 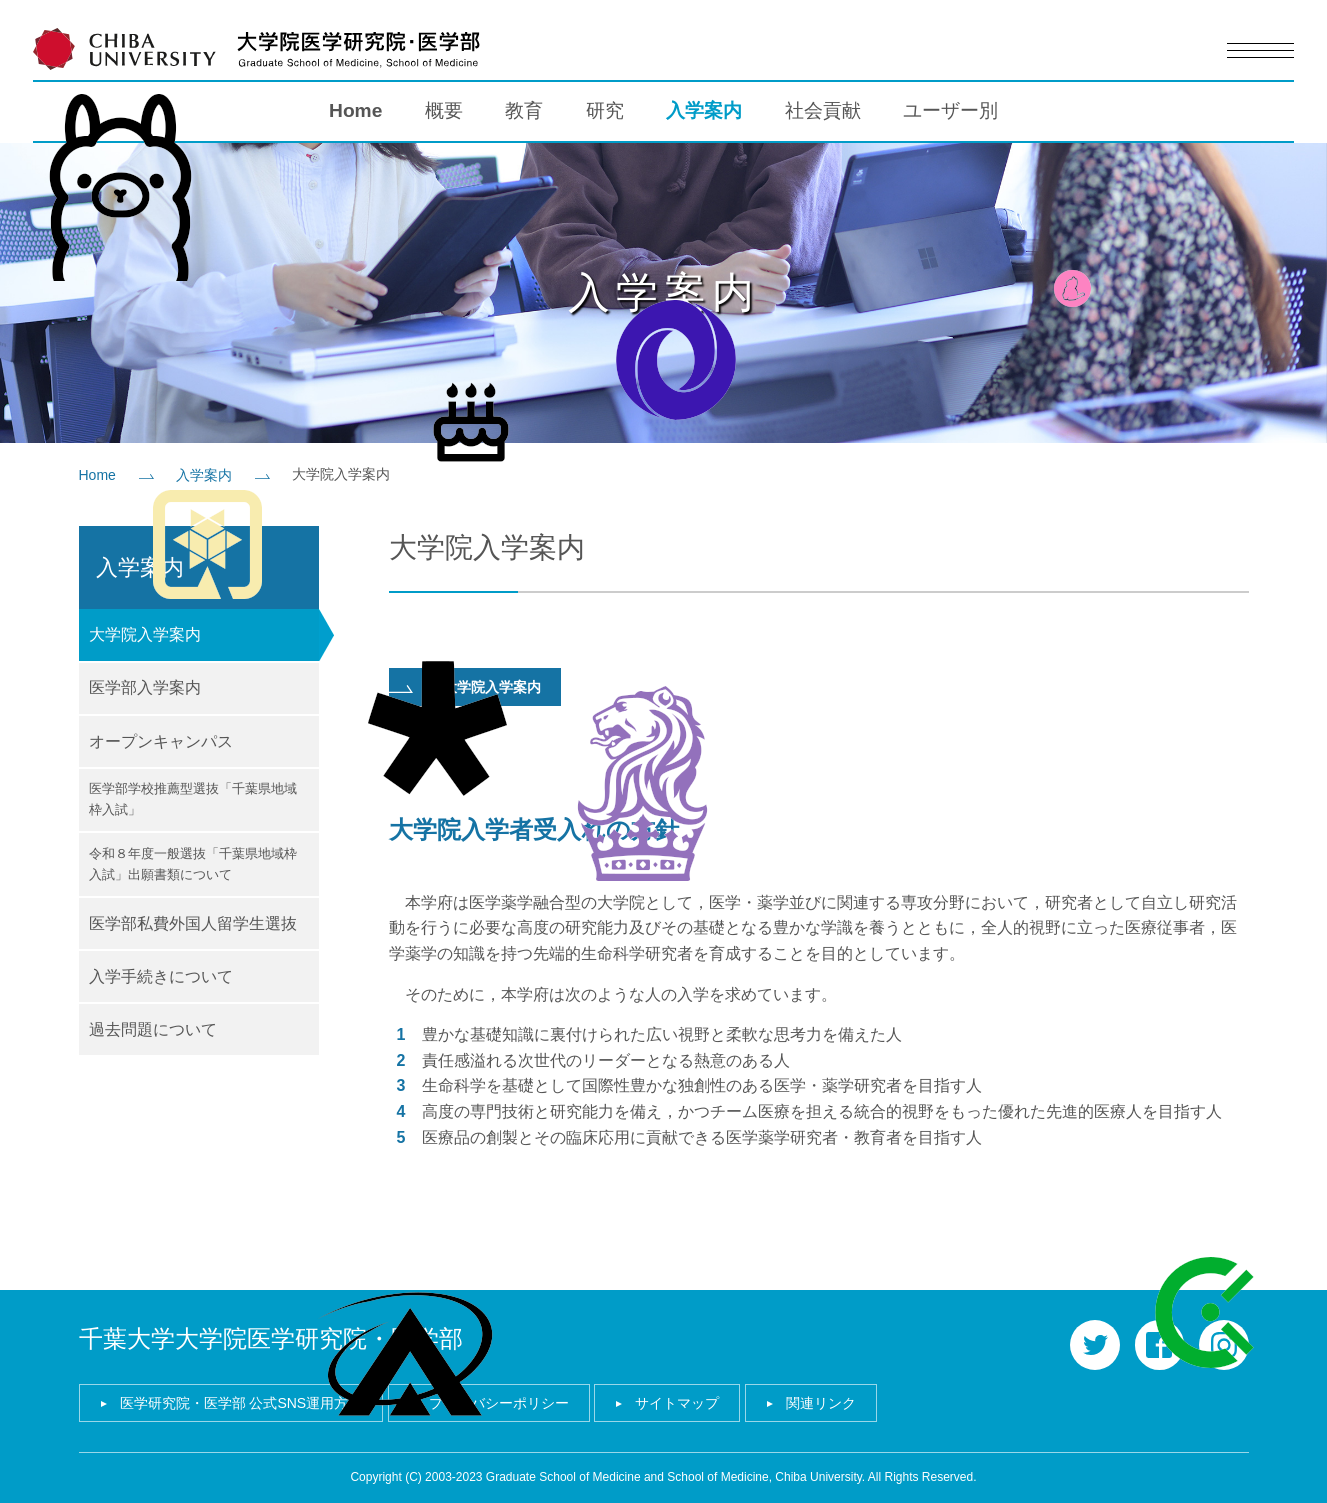 I want to click on quarkus framework logo, so click(x=207, y=544).